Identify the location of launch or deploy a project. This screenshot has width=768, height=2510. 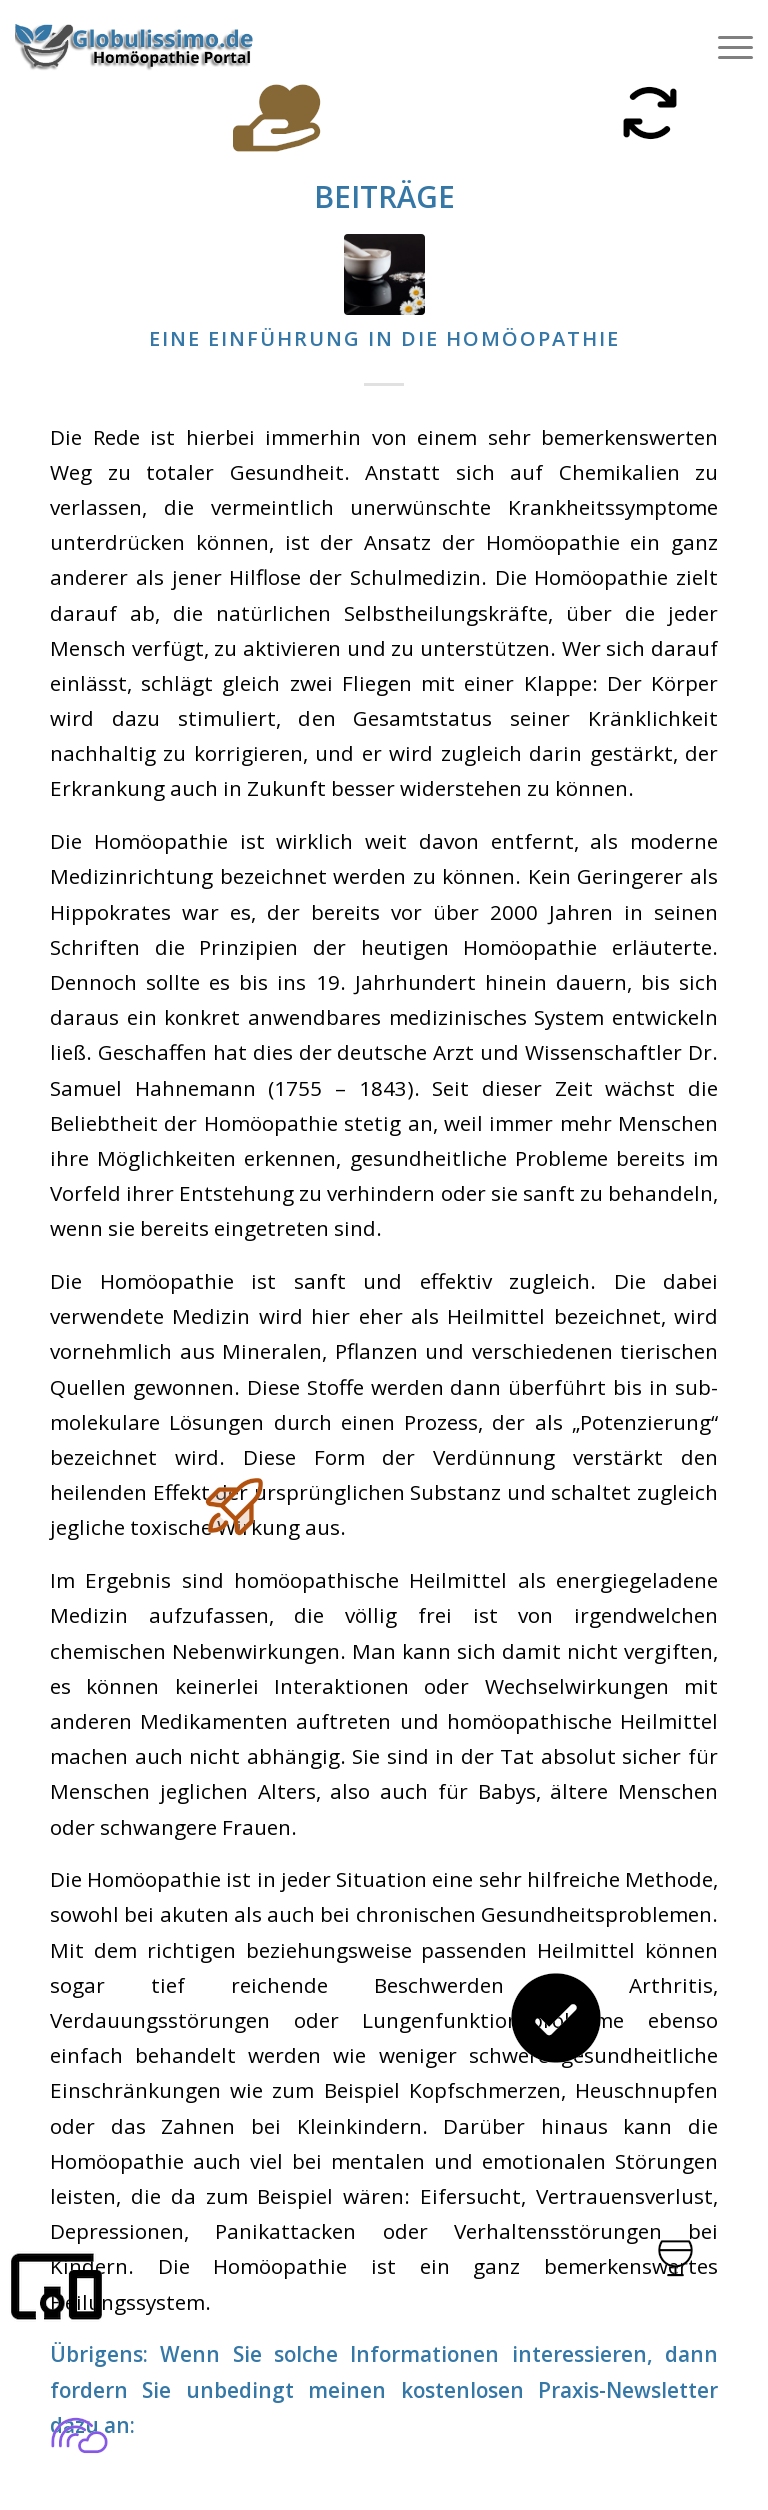
(235, 1505).